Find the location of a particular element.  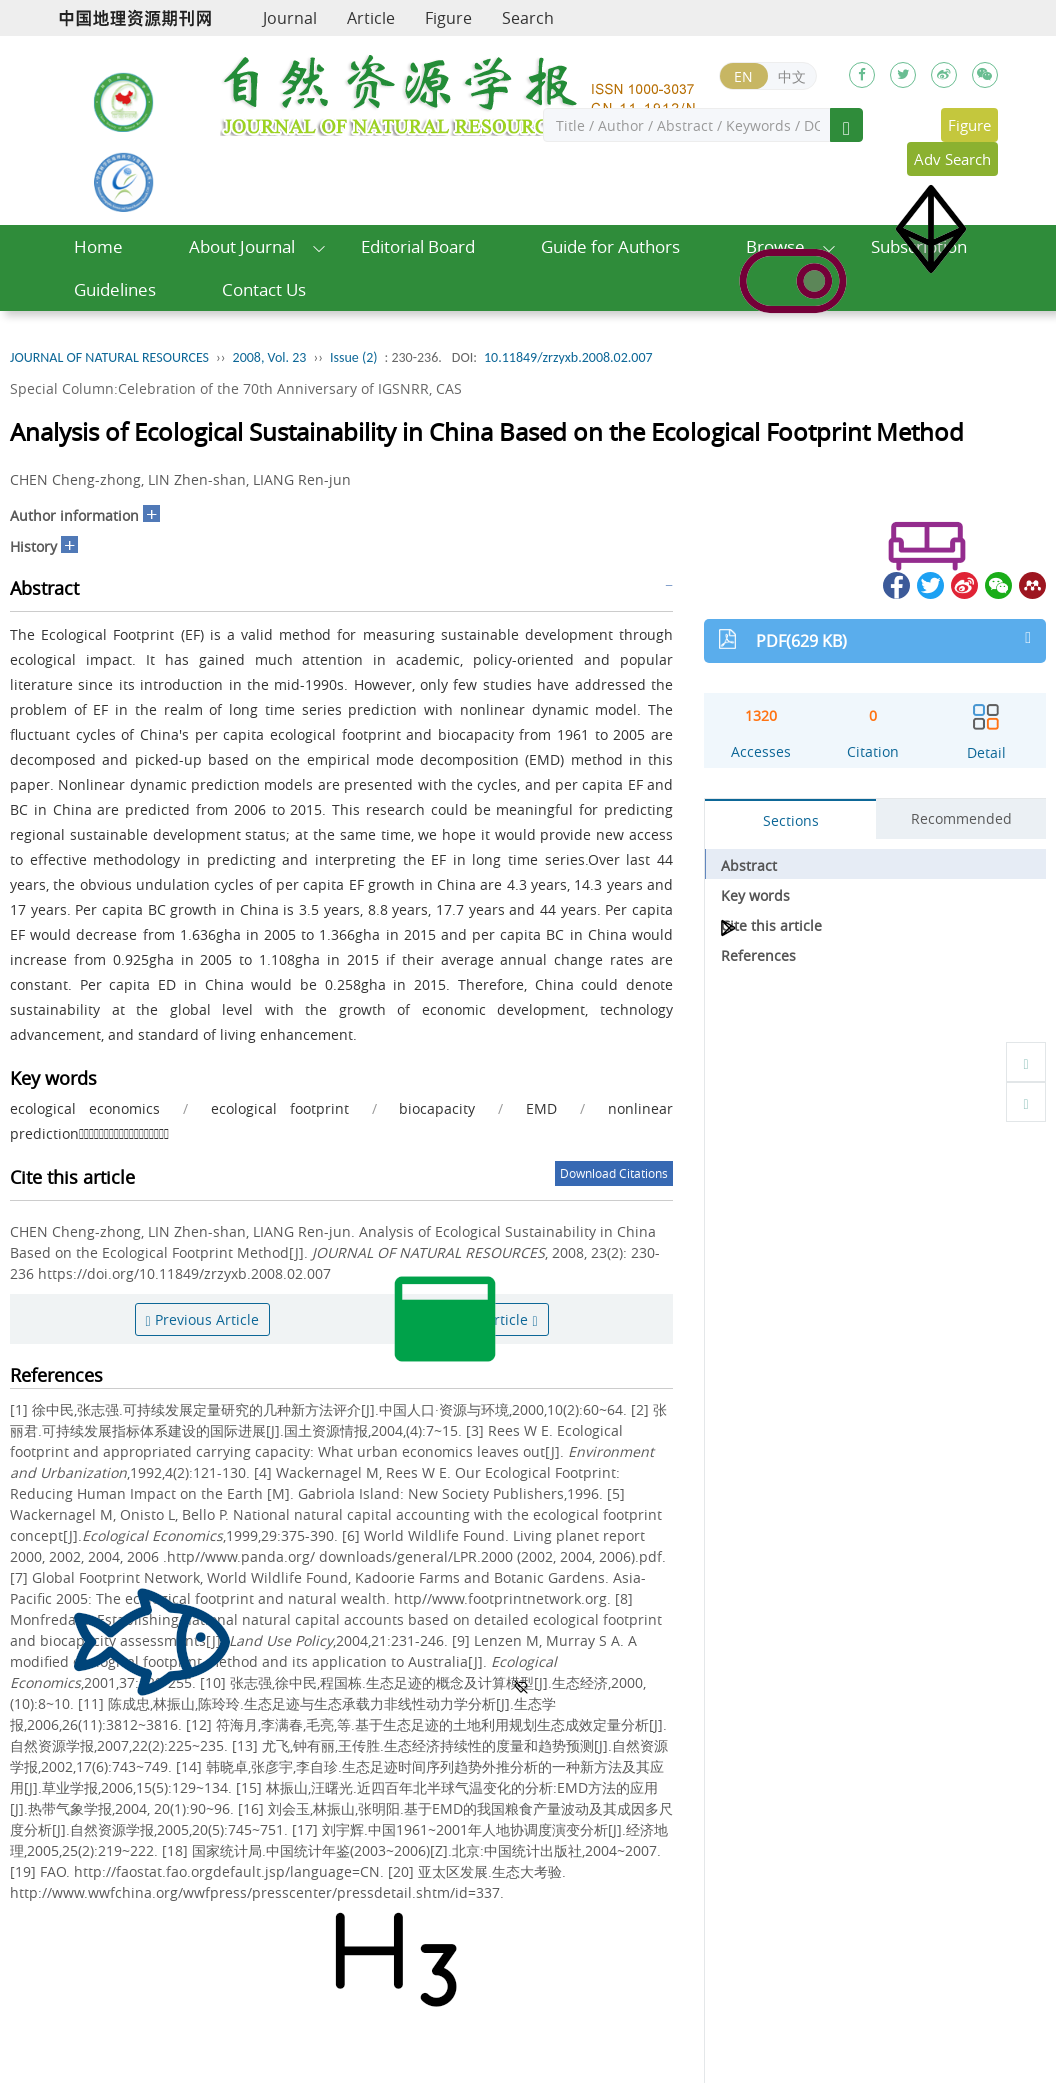

toggle switch in the "on" or enabled position is located at coordinates (793, 281).